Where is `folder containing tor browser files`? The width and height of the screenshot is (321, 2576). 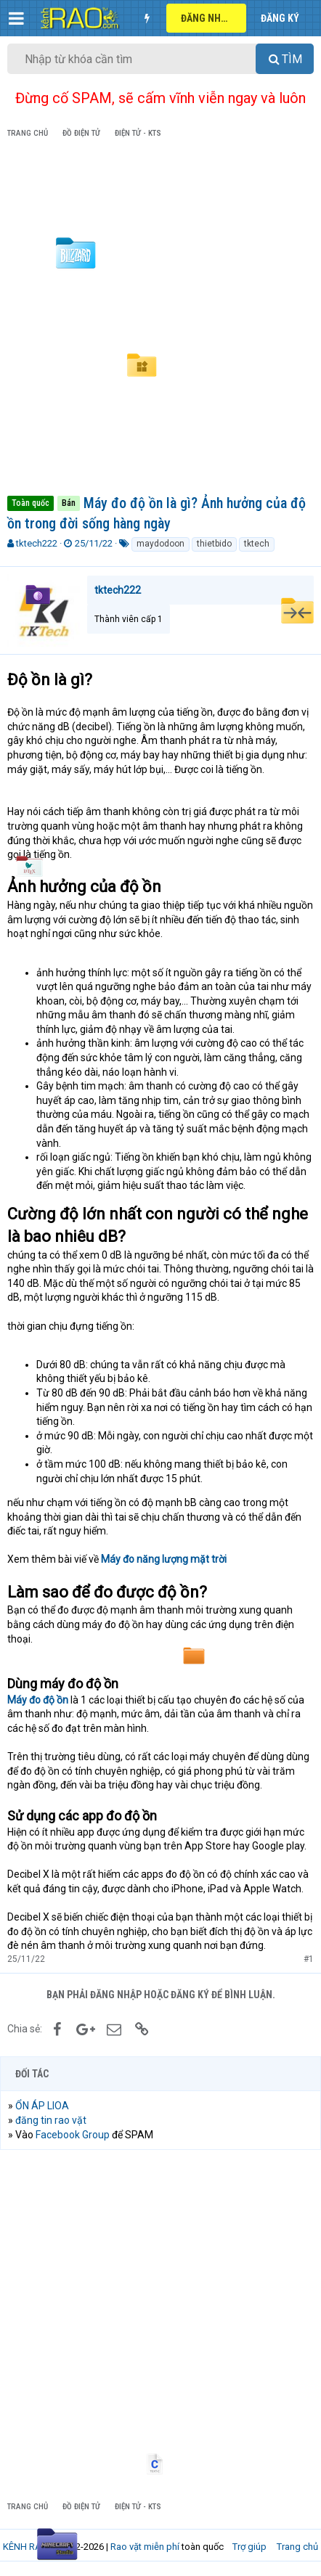 folder containing tor browser files is located at coordinates (38, 595).